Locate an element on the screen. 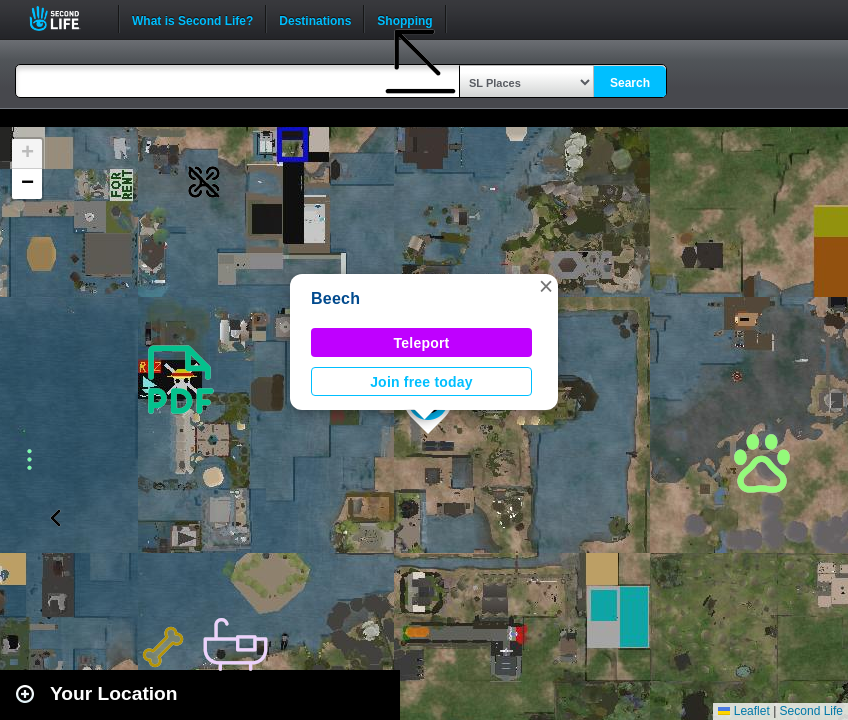 The height and width of the screenshot is (720, 848). navigate to the top-left or beginning of content is located at coordinates (417, 61).